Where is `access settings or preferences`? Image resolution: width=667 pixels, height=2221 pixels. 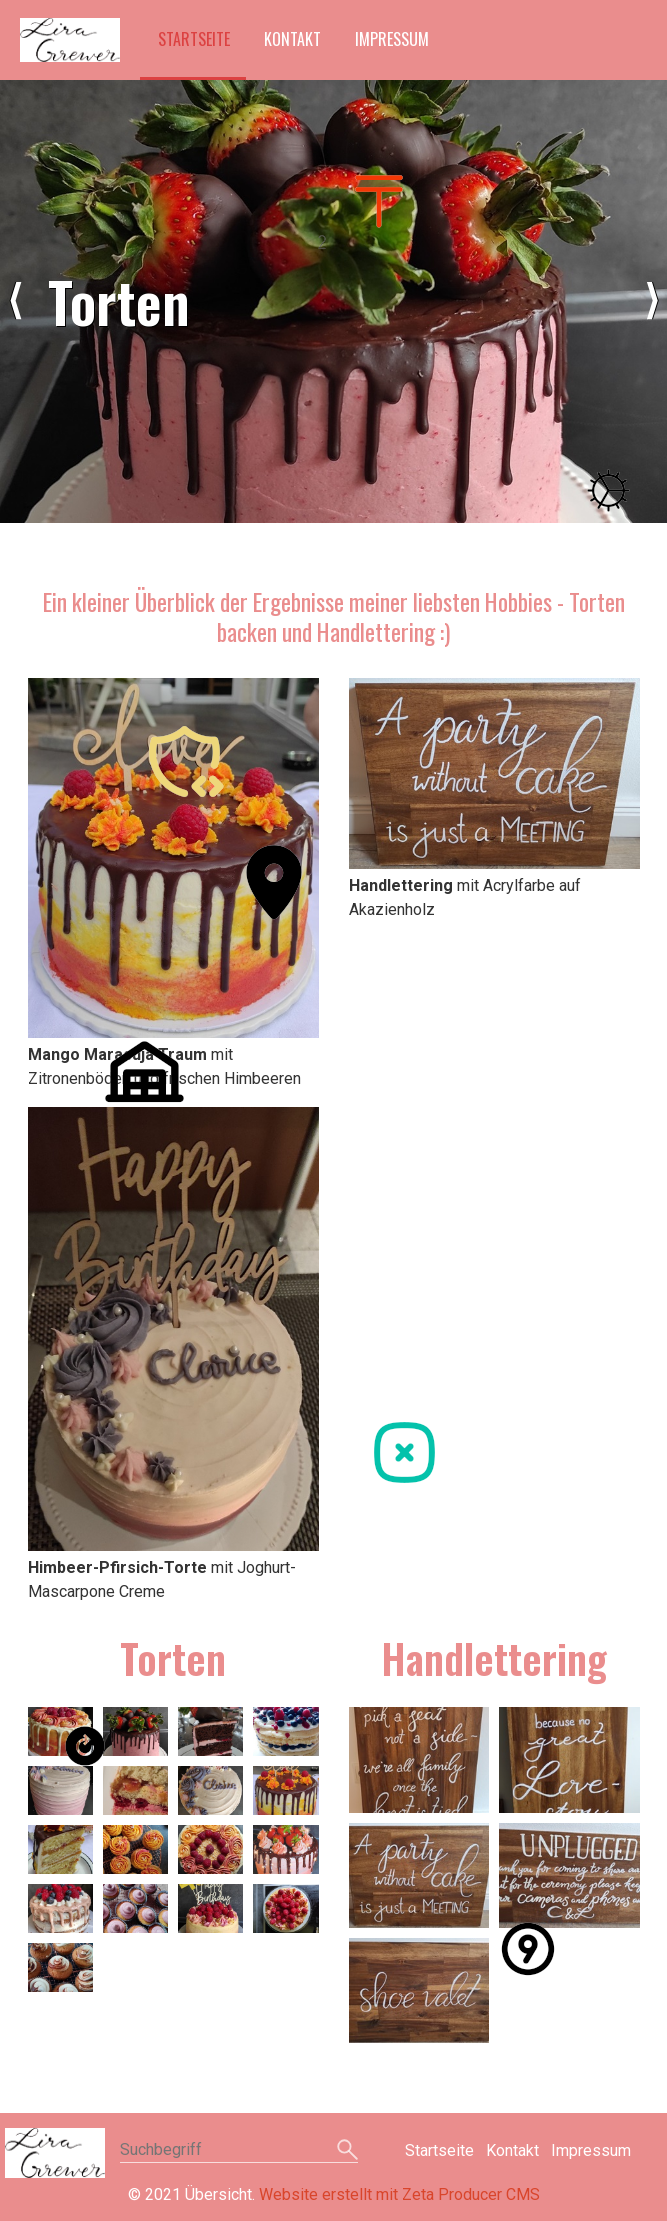 access settings or preferences is located at coordinates (608, 490).